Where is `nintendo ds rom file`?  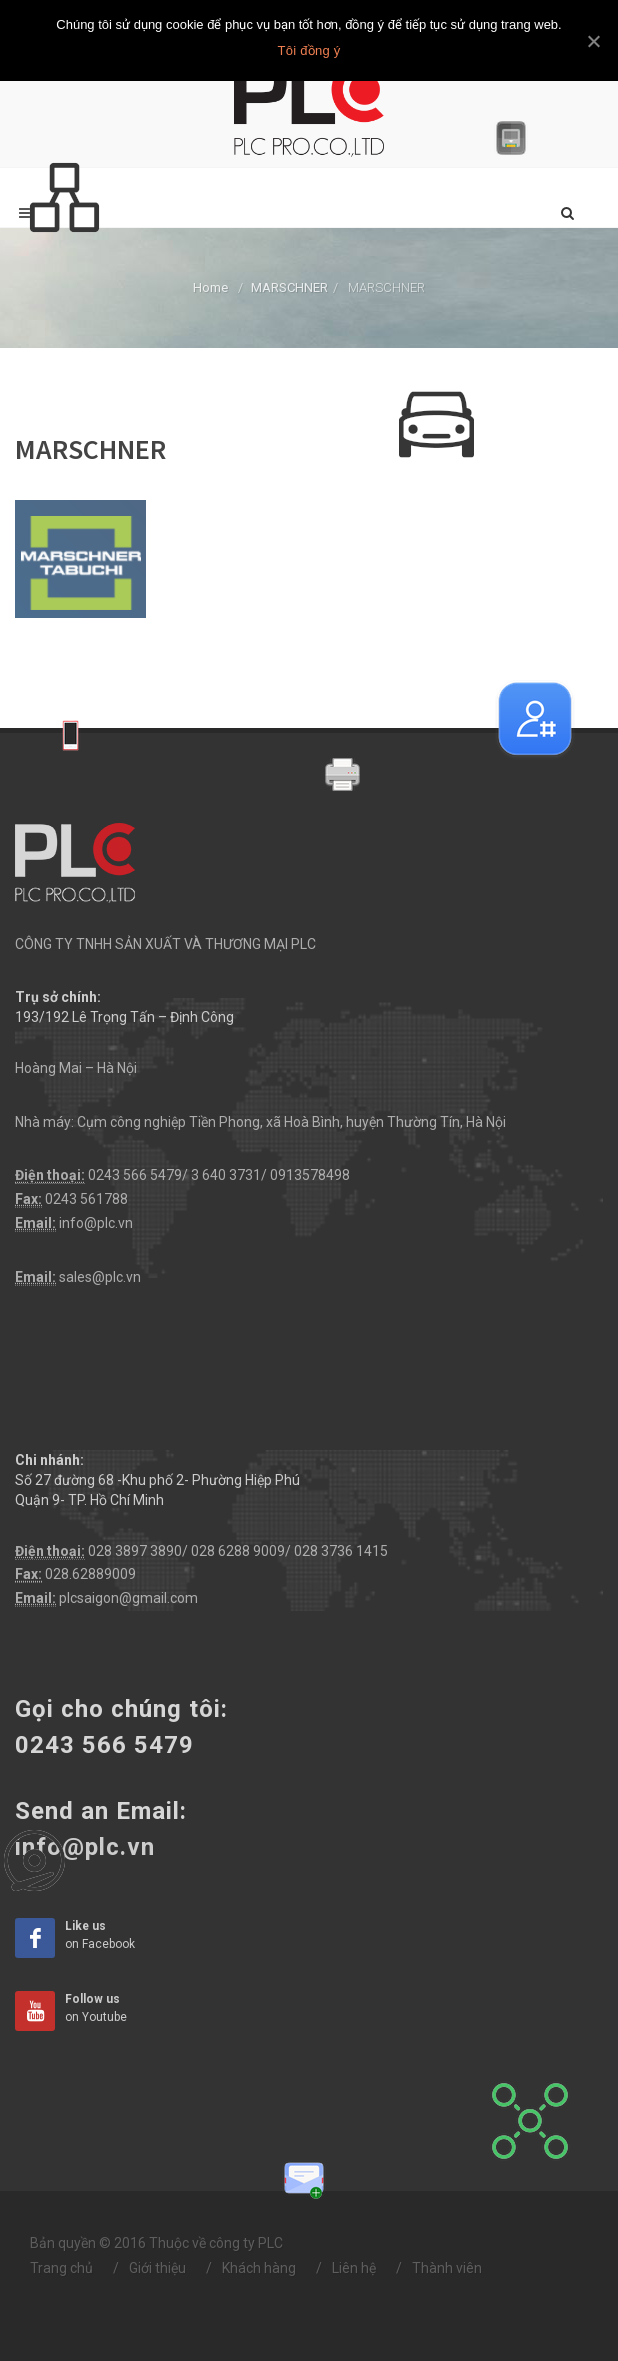
nintendo ds rom file is located at coordinates (511, 138).